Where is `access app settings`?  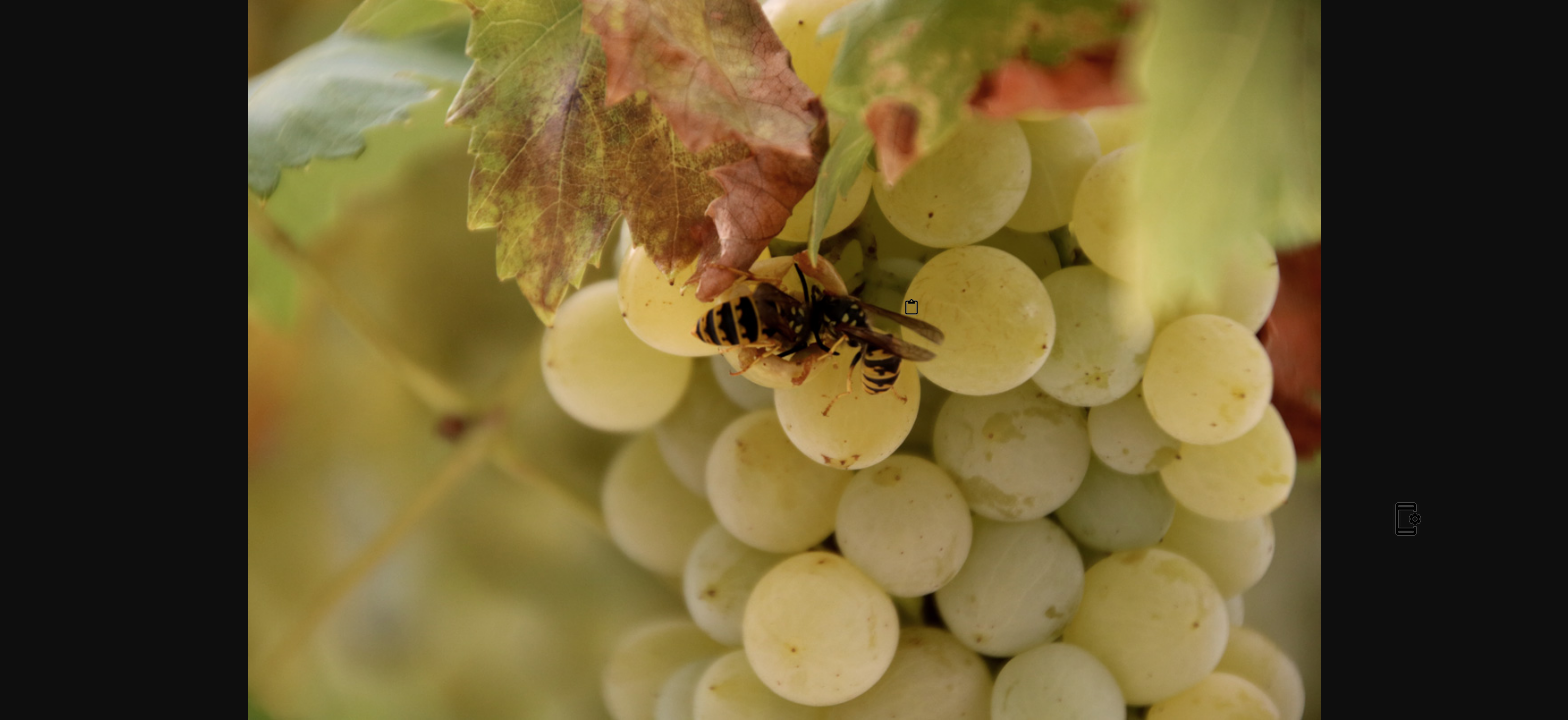
access app settings is located at coordinates (1406, 519).